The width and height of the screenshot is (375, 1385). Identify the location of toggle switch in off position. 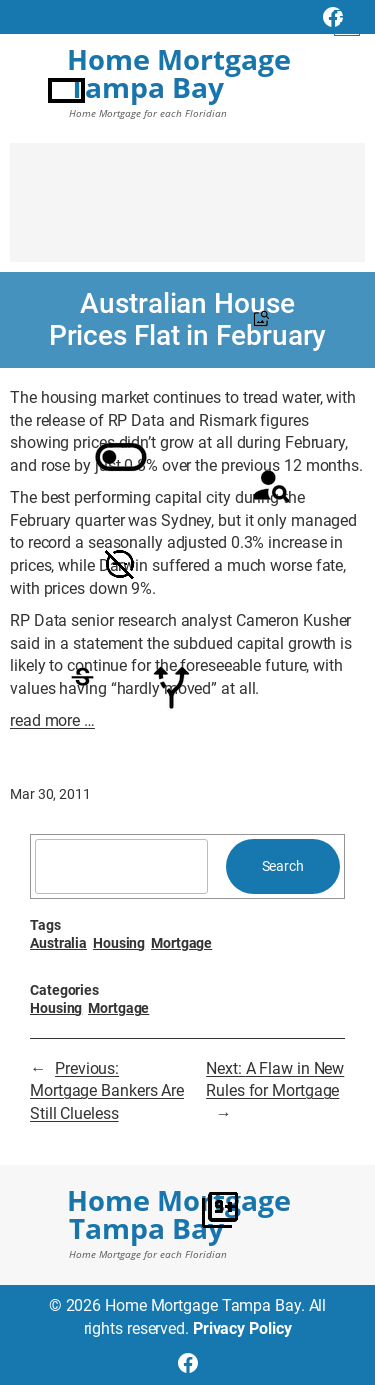
(121, 457).